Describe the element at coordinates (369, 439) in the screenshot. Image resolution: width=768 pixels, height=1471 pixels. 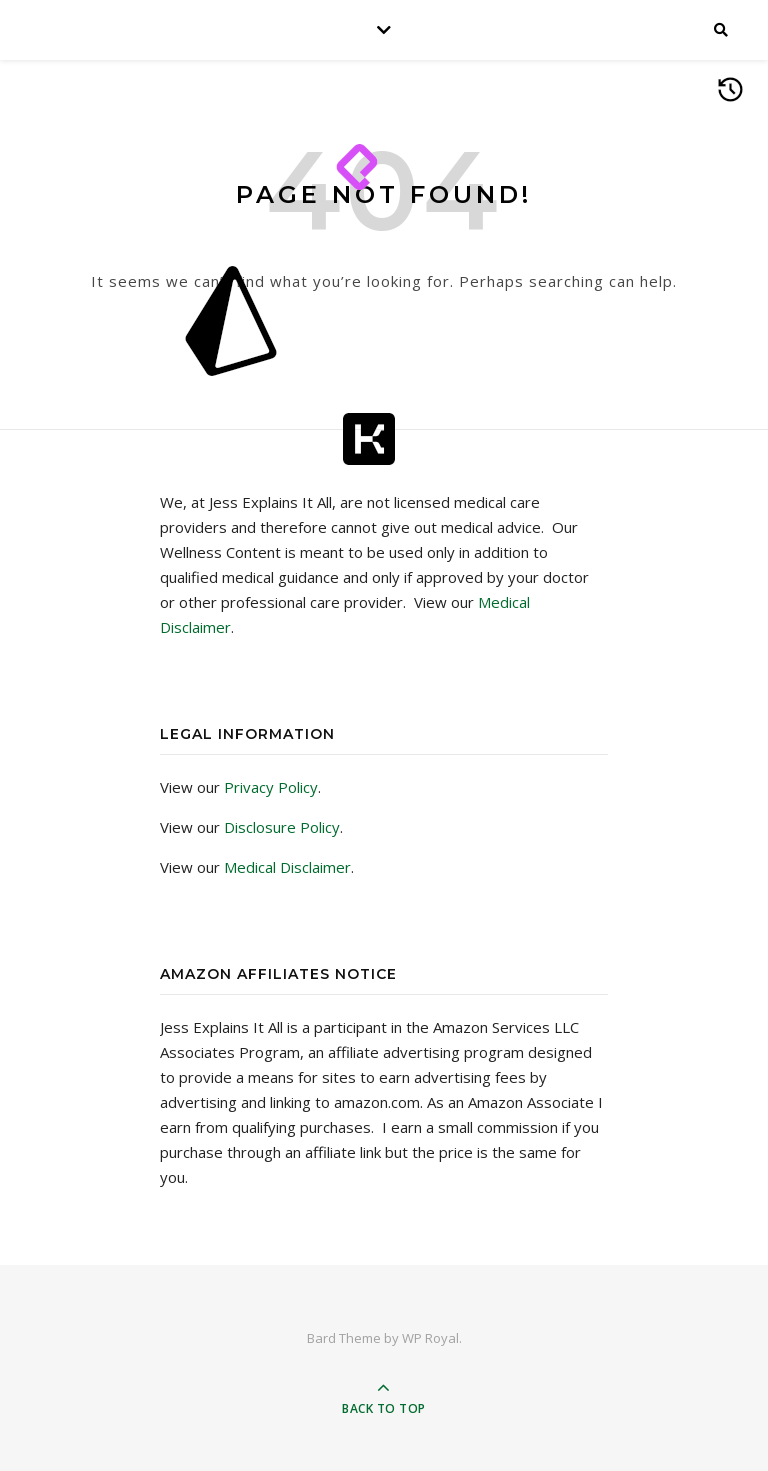
I see `visit kongregate gaming platform` at that location.